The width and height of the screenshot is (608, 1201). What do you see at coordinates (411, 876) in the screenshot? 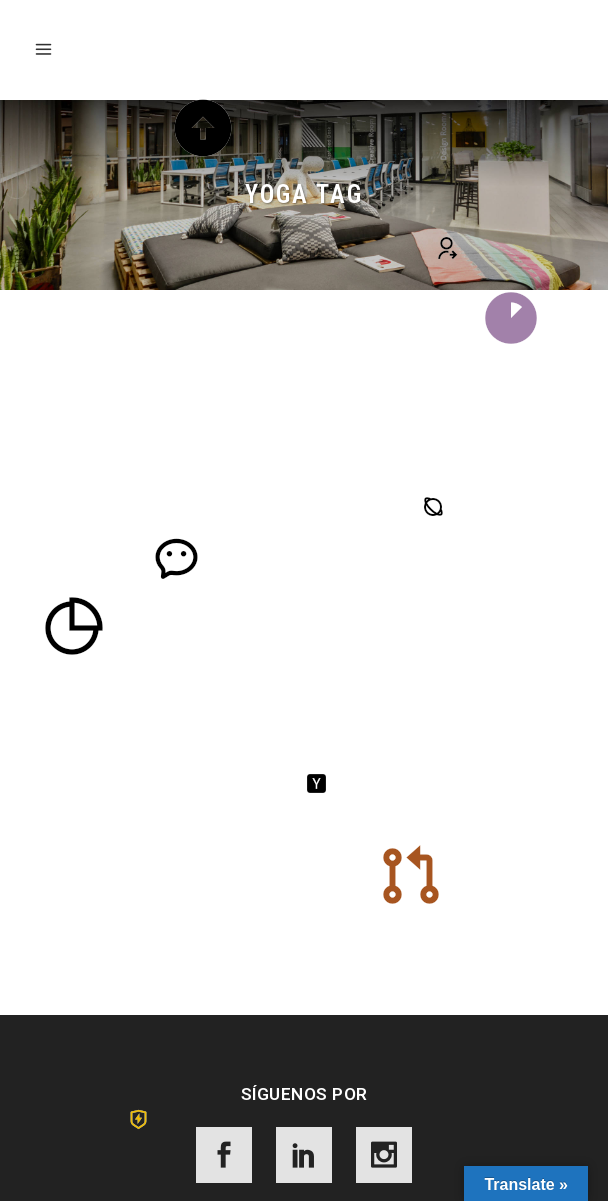
I see `view or create a git pull request` at bounding box center [411, 876].